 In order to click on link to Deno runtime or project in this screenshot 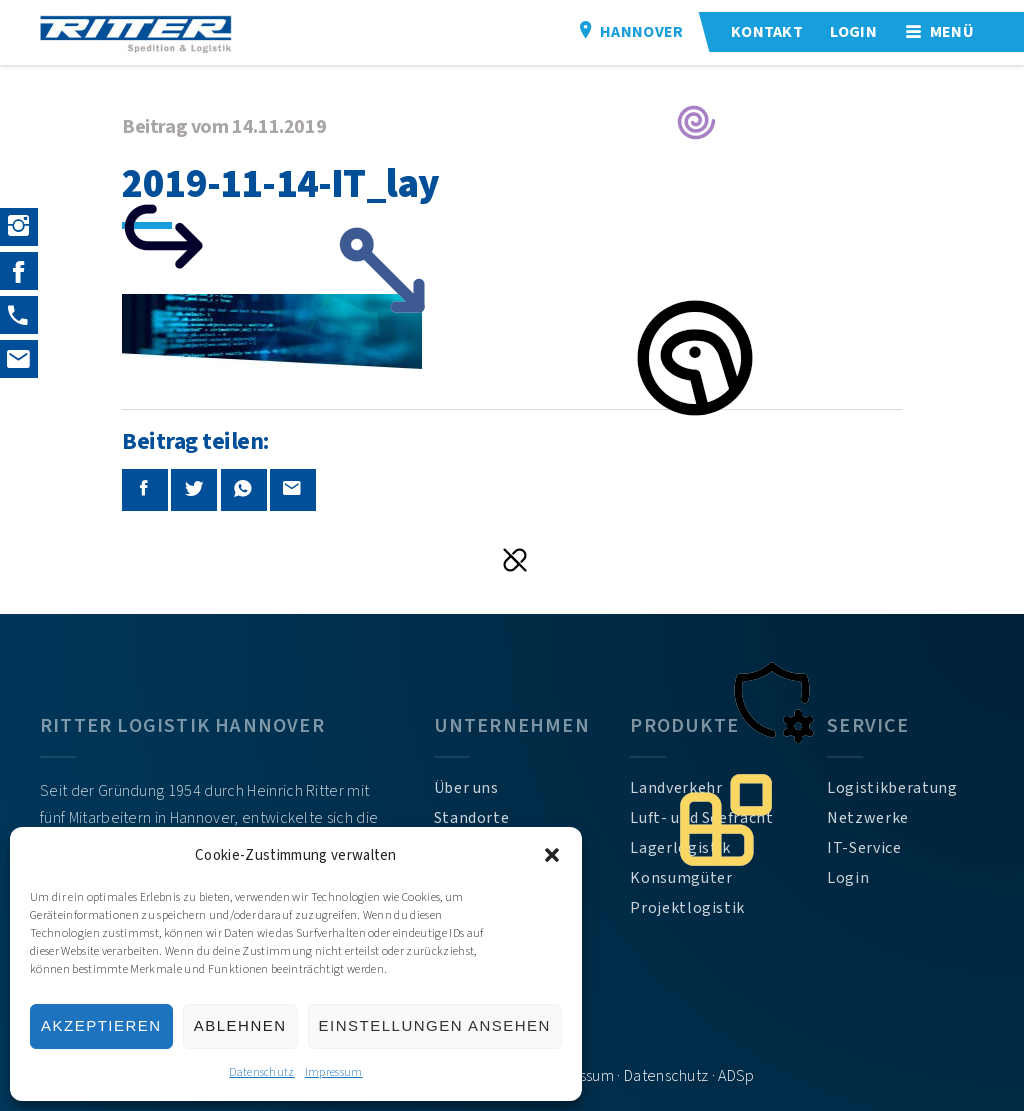, I will do `click(695, 358)`.